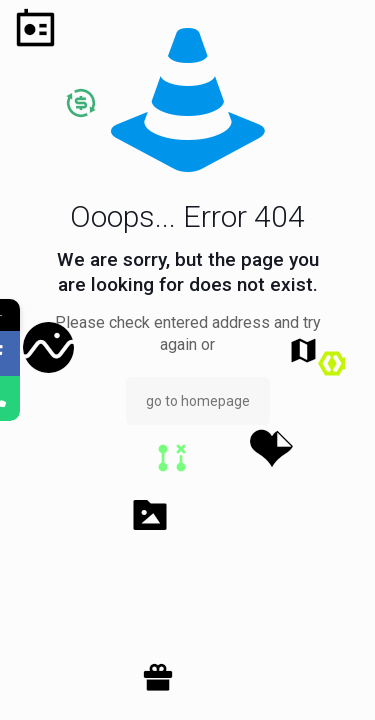  Describe the element at coordinates (331, 363) in the screenshot. I see `keycloak identity and access management platform` at that location.